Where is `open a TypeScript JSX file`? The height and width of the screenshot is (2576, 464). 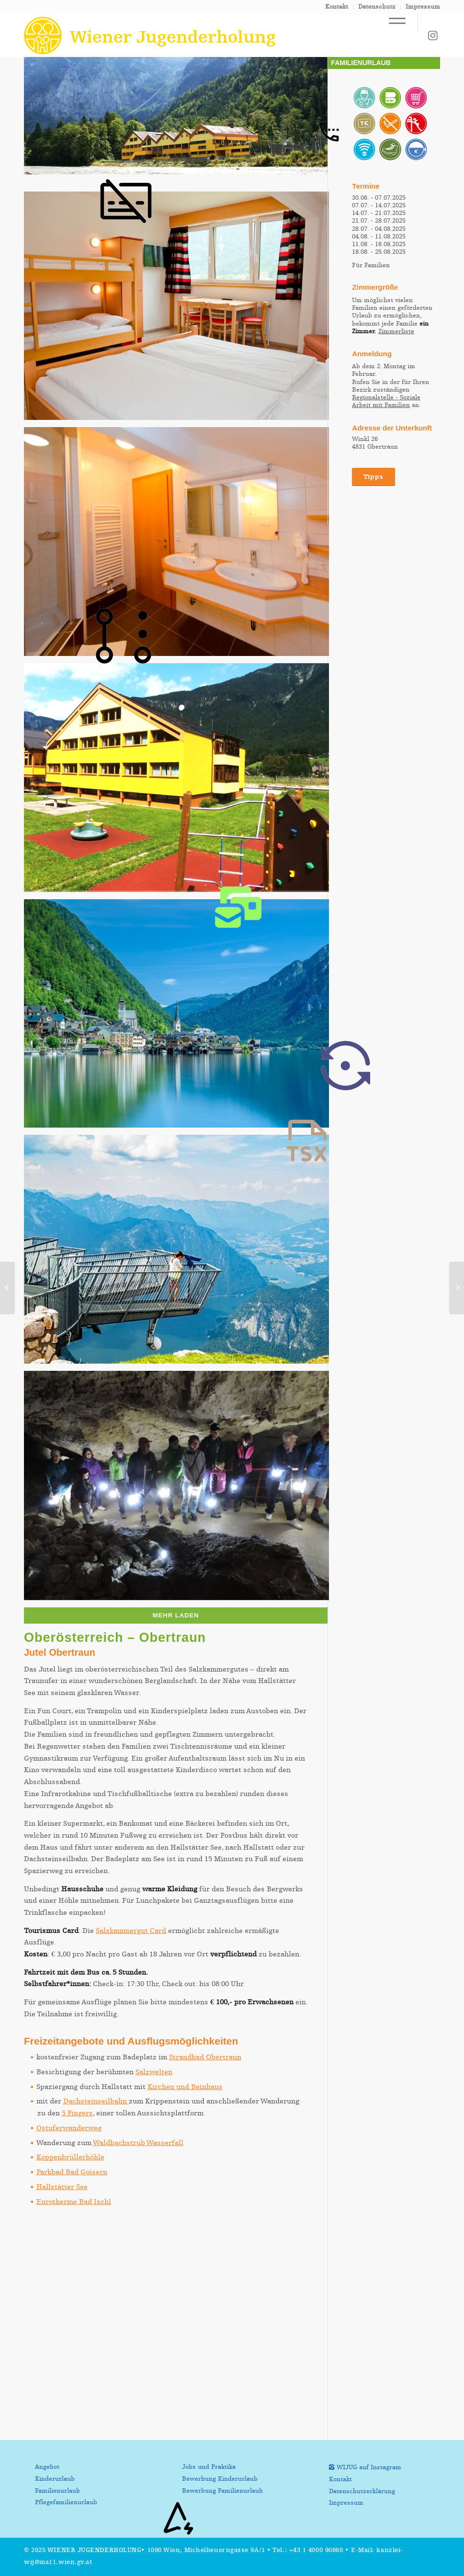 open a TypeScript JSX file is located at coordinates (307, 1142).